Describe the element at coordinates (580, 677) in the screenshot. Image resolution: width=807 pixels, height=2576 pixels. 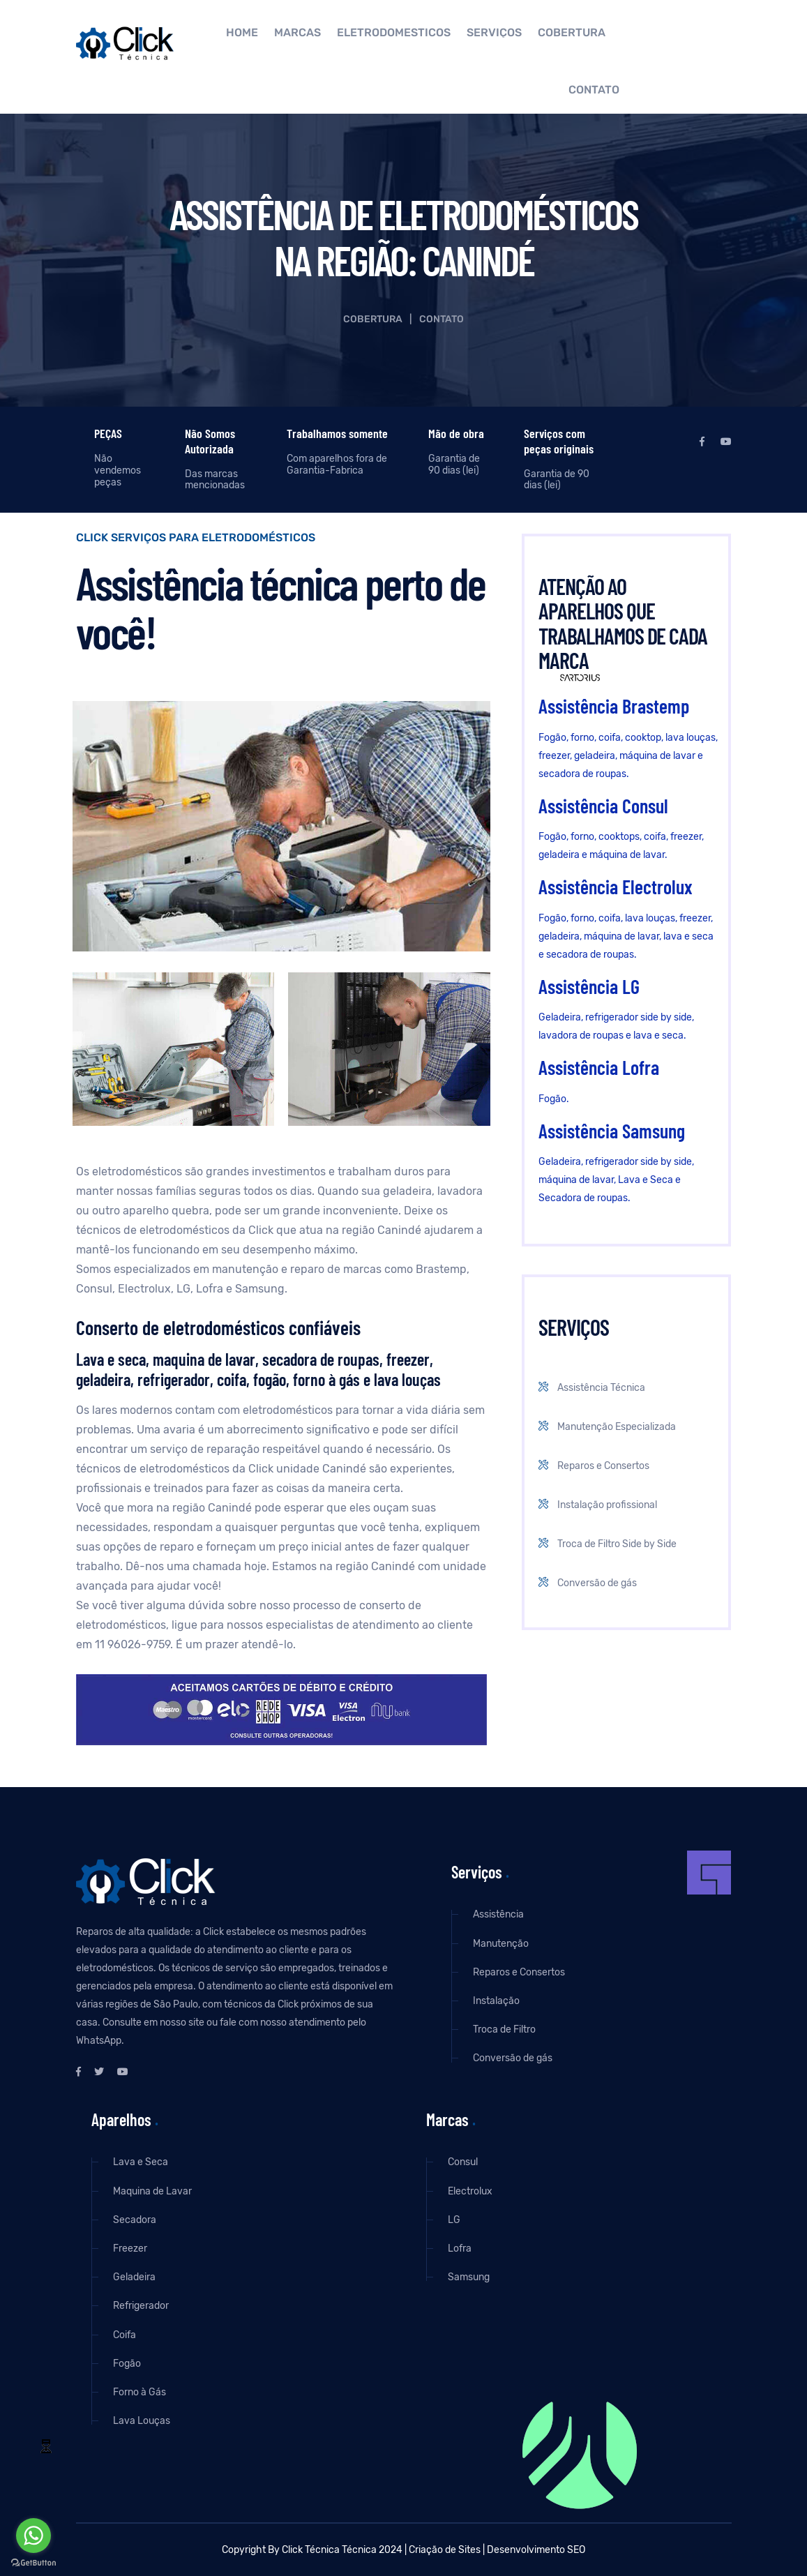
I see `Sartorius company logo` at that location.